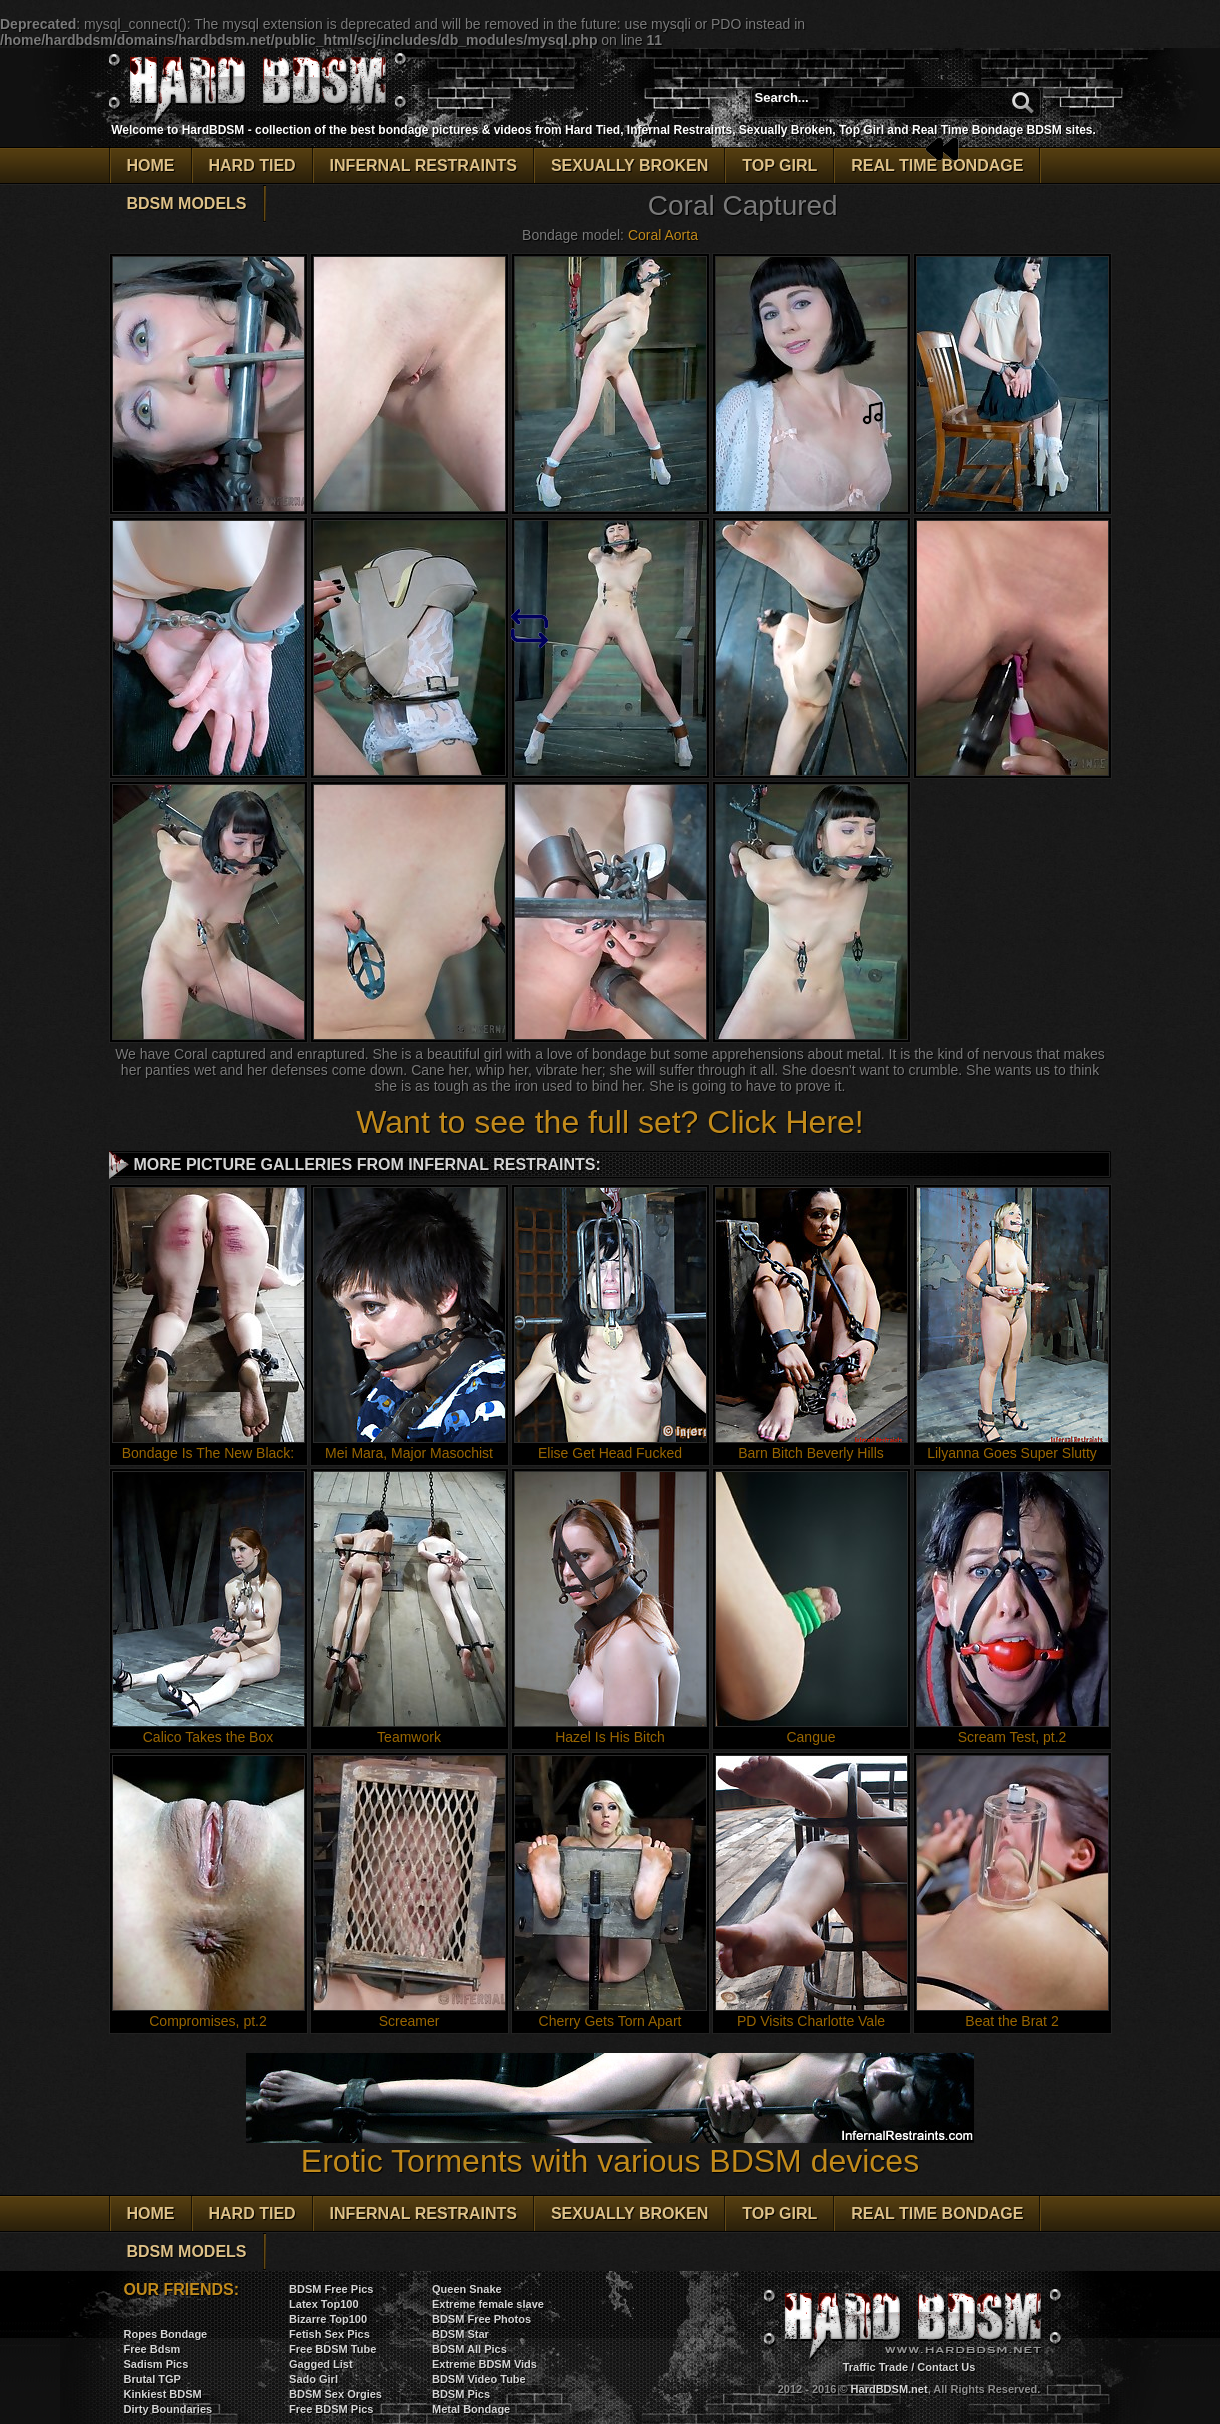 The image size is (1220, 2424). I want to click on rewind or skip backward in media playback, so click(944, 149).